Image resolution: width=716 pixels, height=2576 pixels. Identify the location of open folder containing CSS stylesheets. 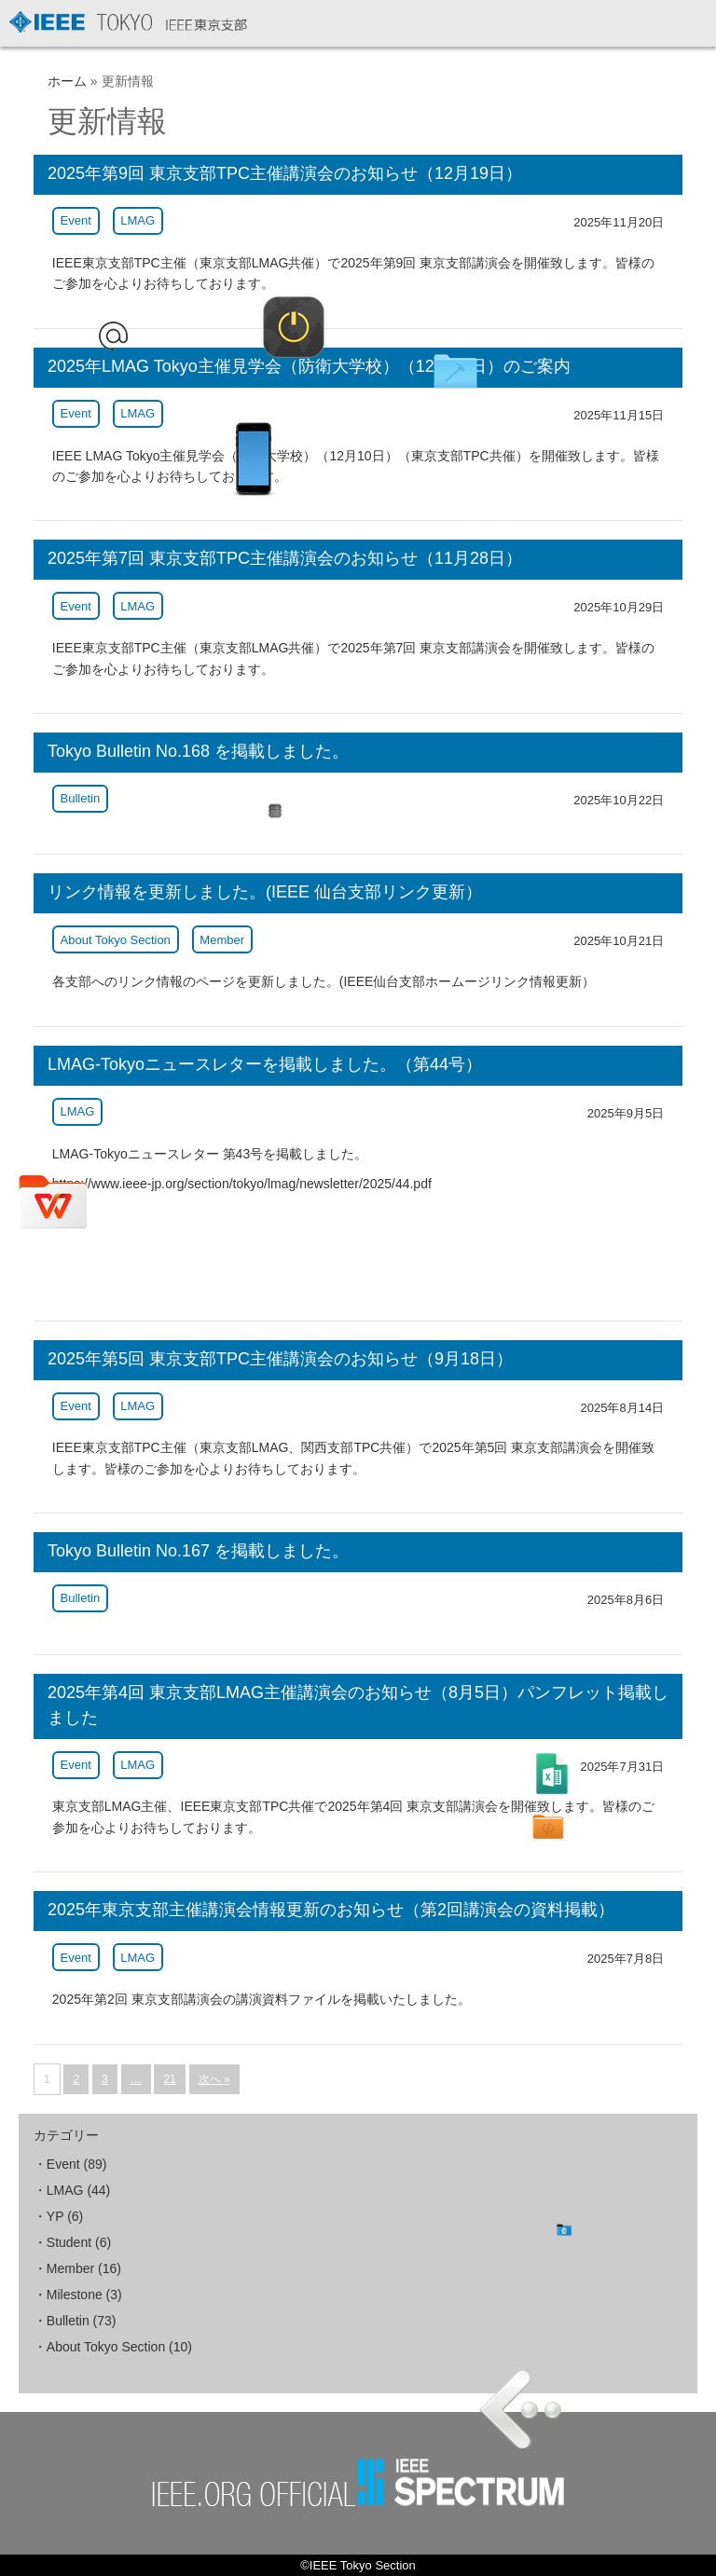
(564, 2230).